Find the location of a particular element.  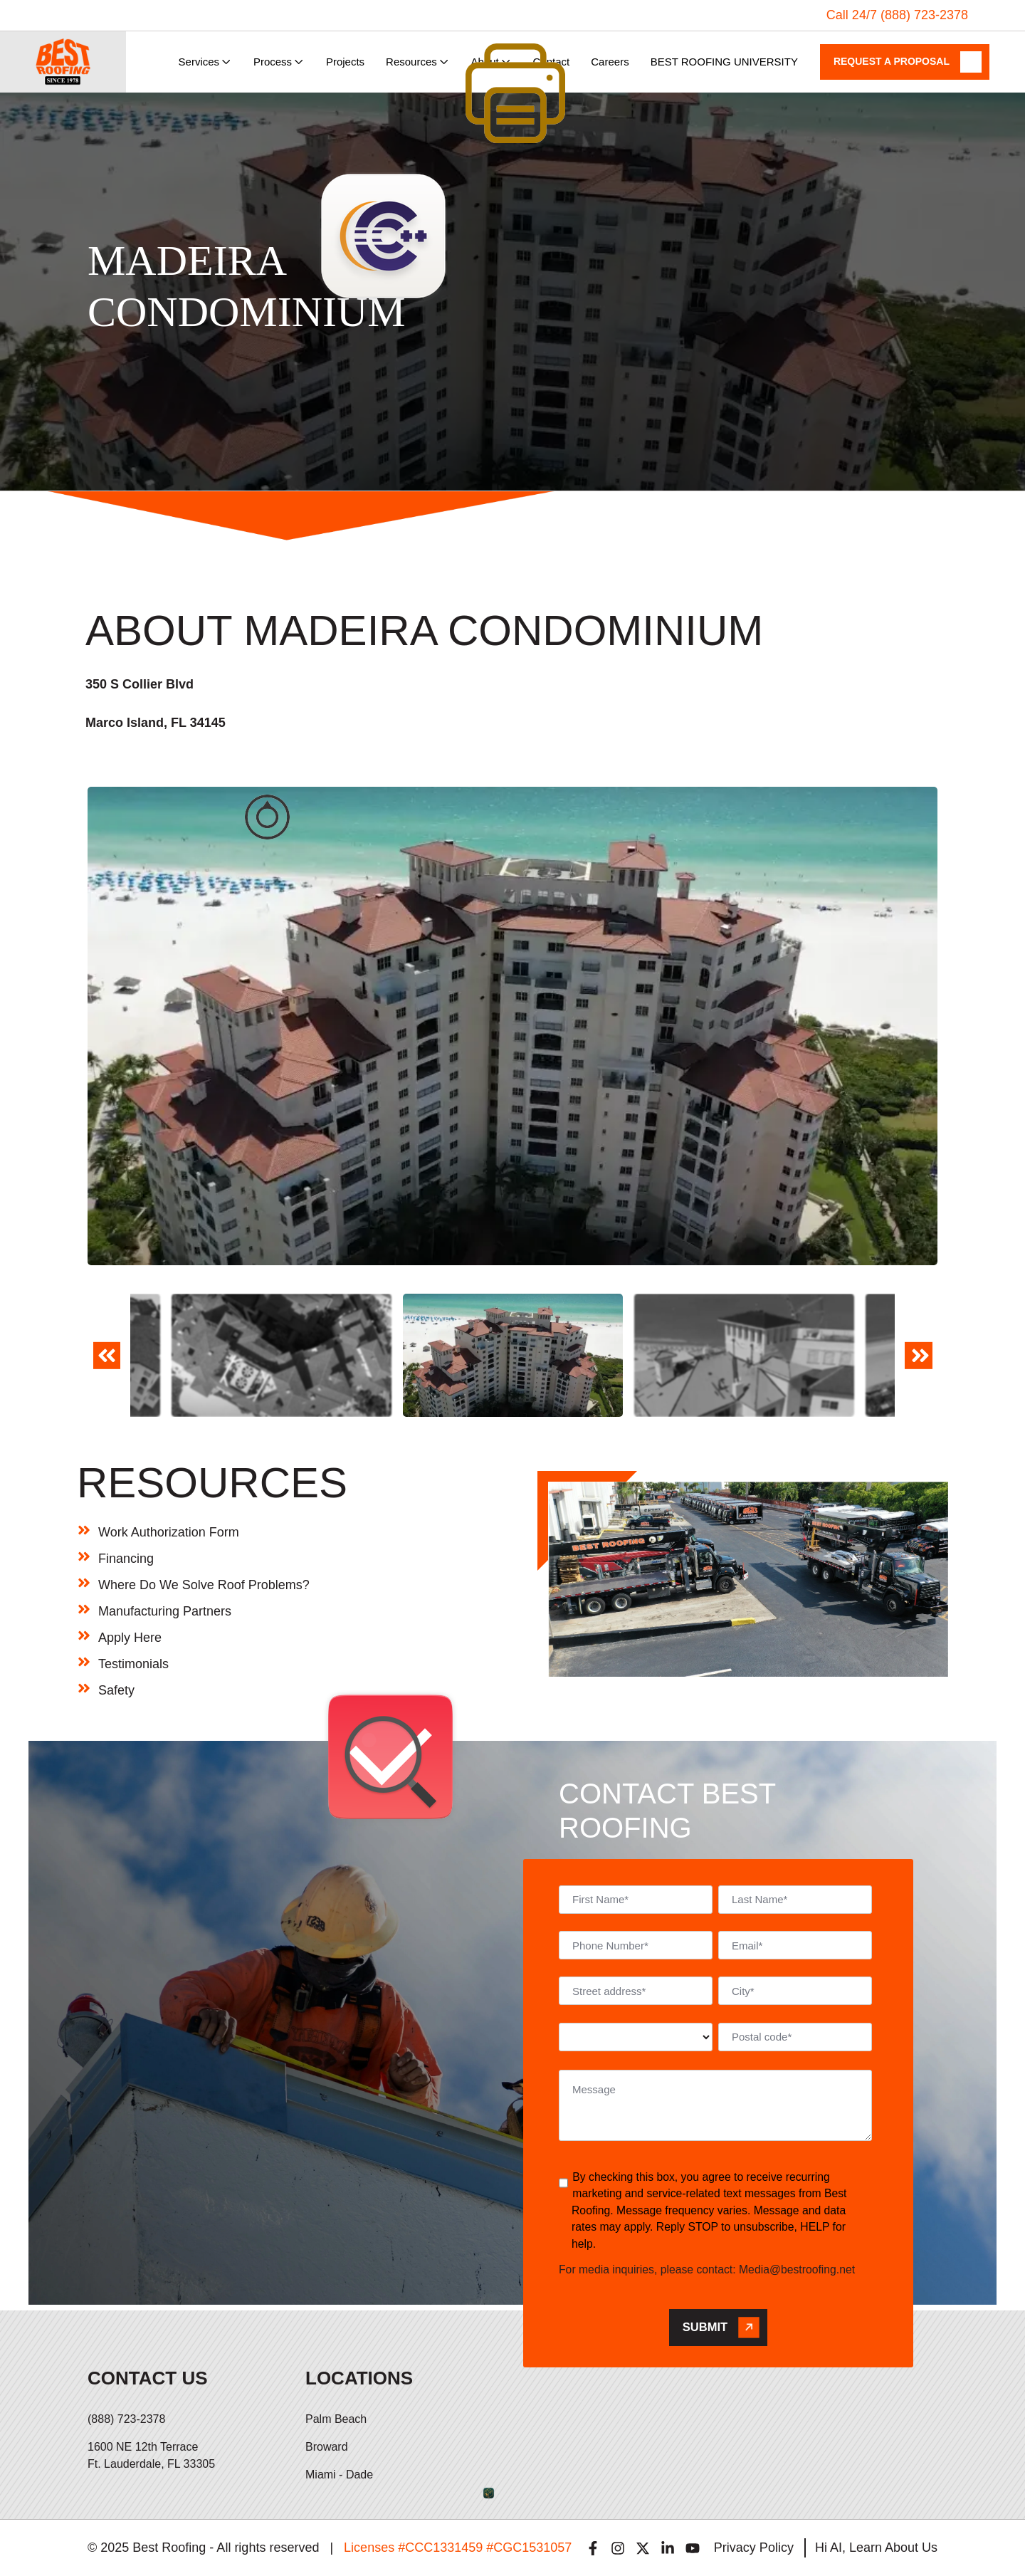

launch eclipse cdt development environment is located at coordinates (383, 236).